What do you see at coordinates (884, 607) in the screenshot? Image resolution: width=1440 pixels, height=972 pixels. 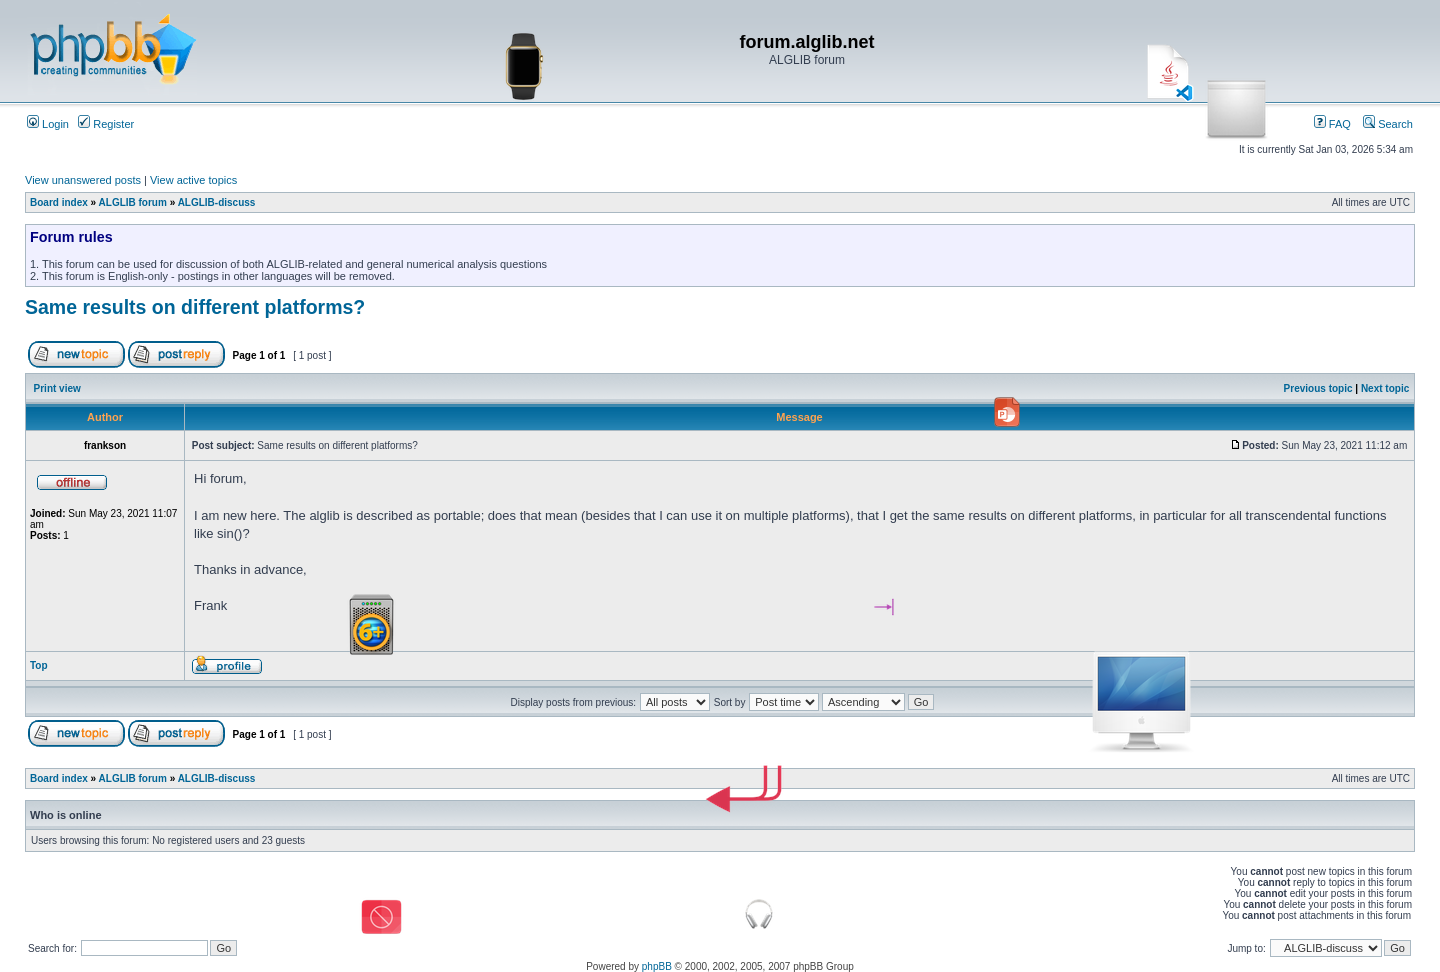 I see `go to the last item or page` at bounding box center [884, 607].